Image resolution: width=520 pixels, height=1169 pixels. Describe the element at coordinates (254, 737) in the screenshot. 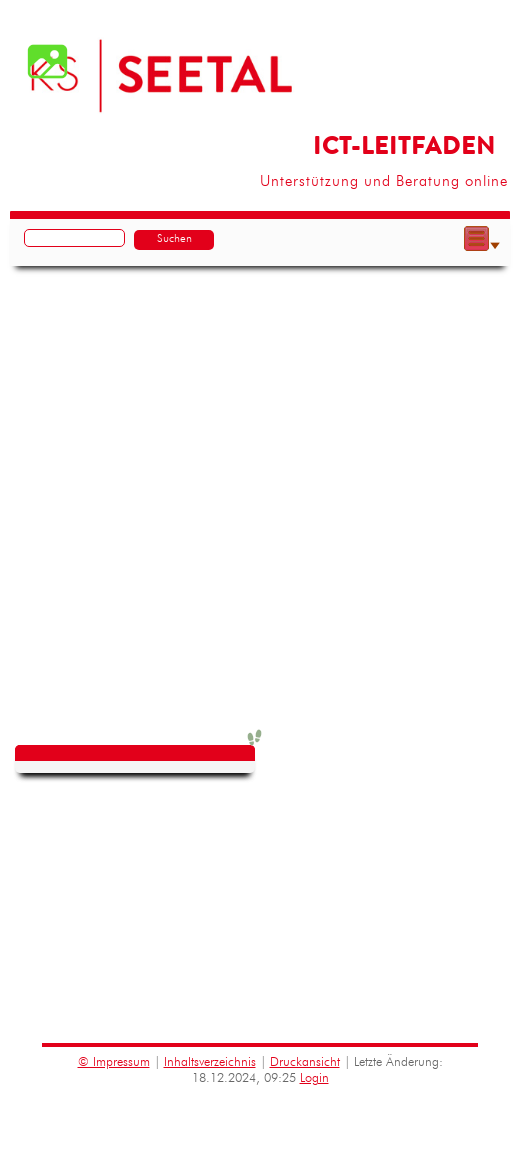

I see `track your steps or walking activity` at that location.